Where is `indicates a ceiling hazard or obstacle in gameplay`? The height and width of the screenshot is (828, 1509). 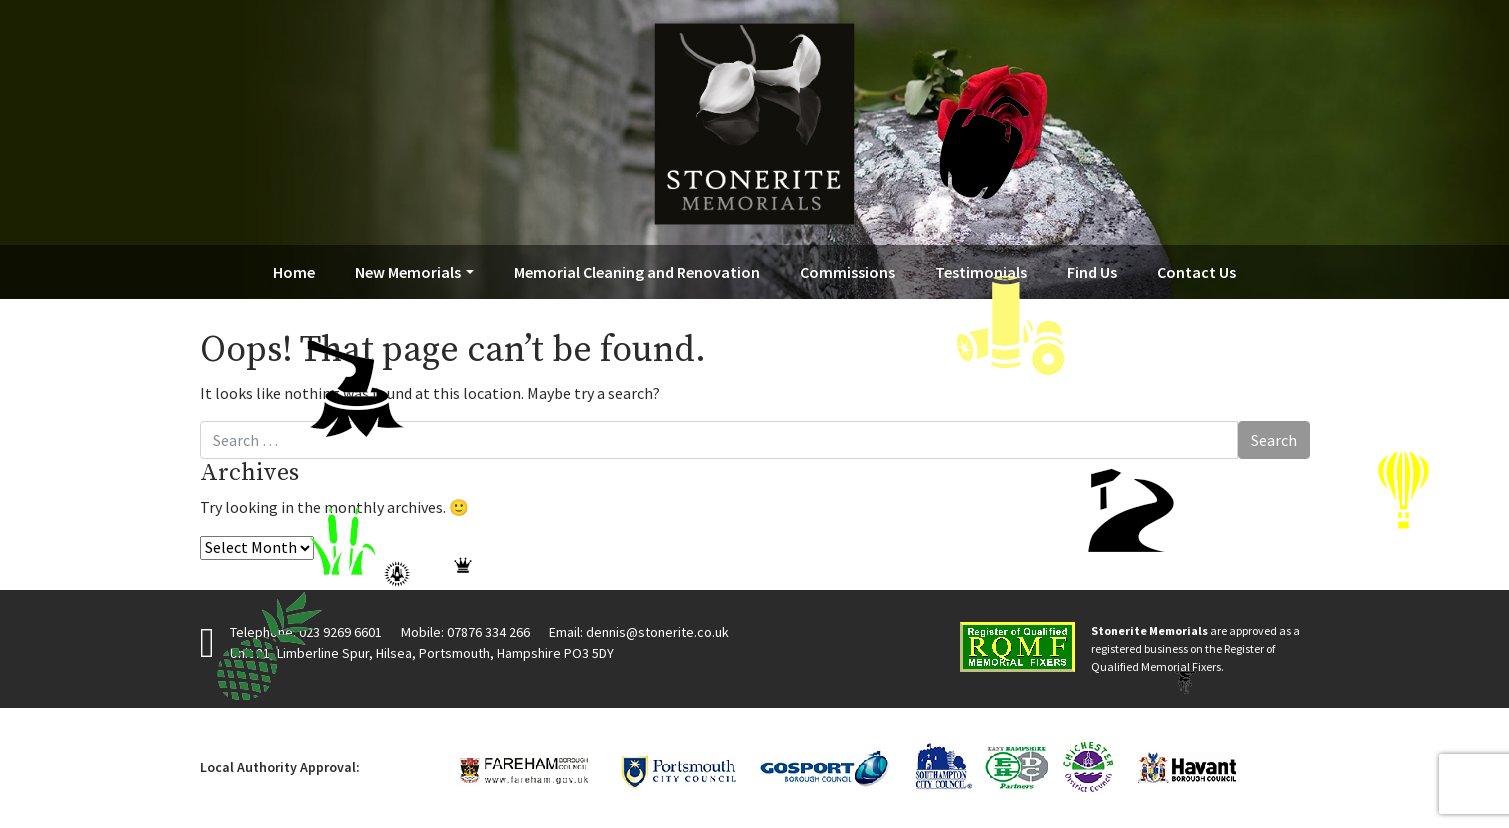
indicates a ceiling hazard or obstacle in gameplay is located at coordinates (1185, 683).